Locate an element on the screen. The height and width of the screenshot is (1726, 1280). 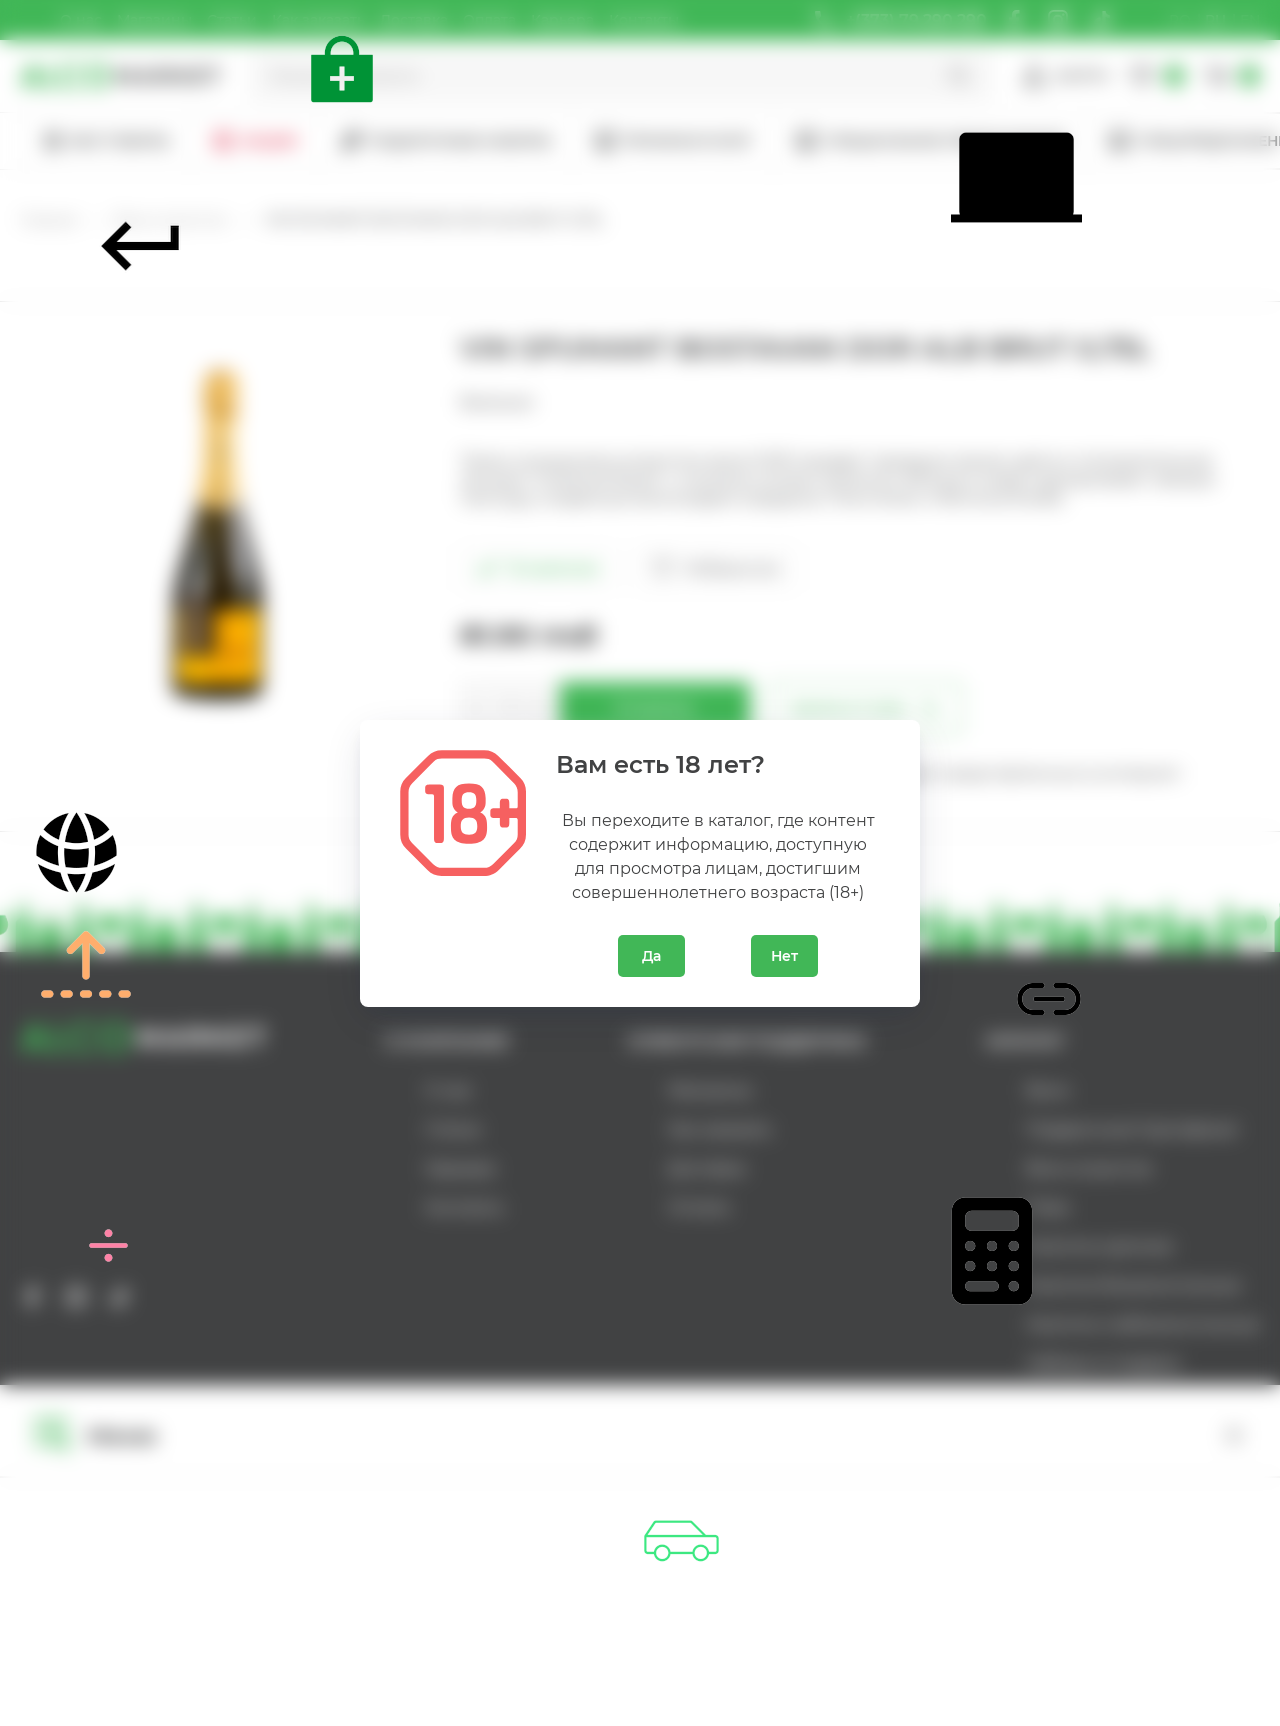
access global or international settings is located at coordinates (76, 852).